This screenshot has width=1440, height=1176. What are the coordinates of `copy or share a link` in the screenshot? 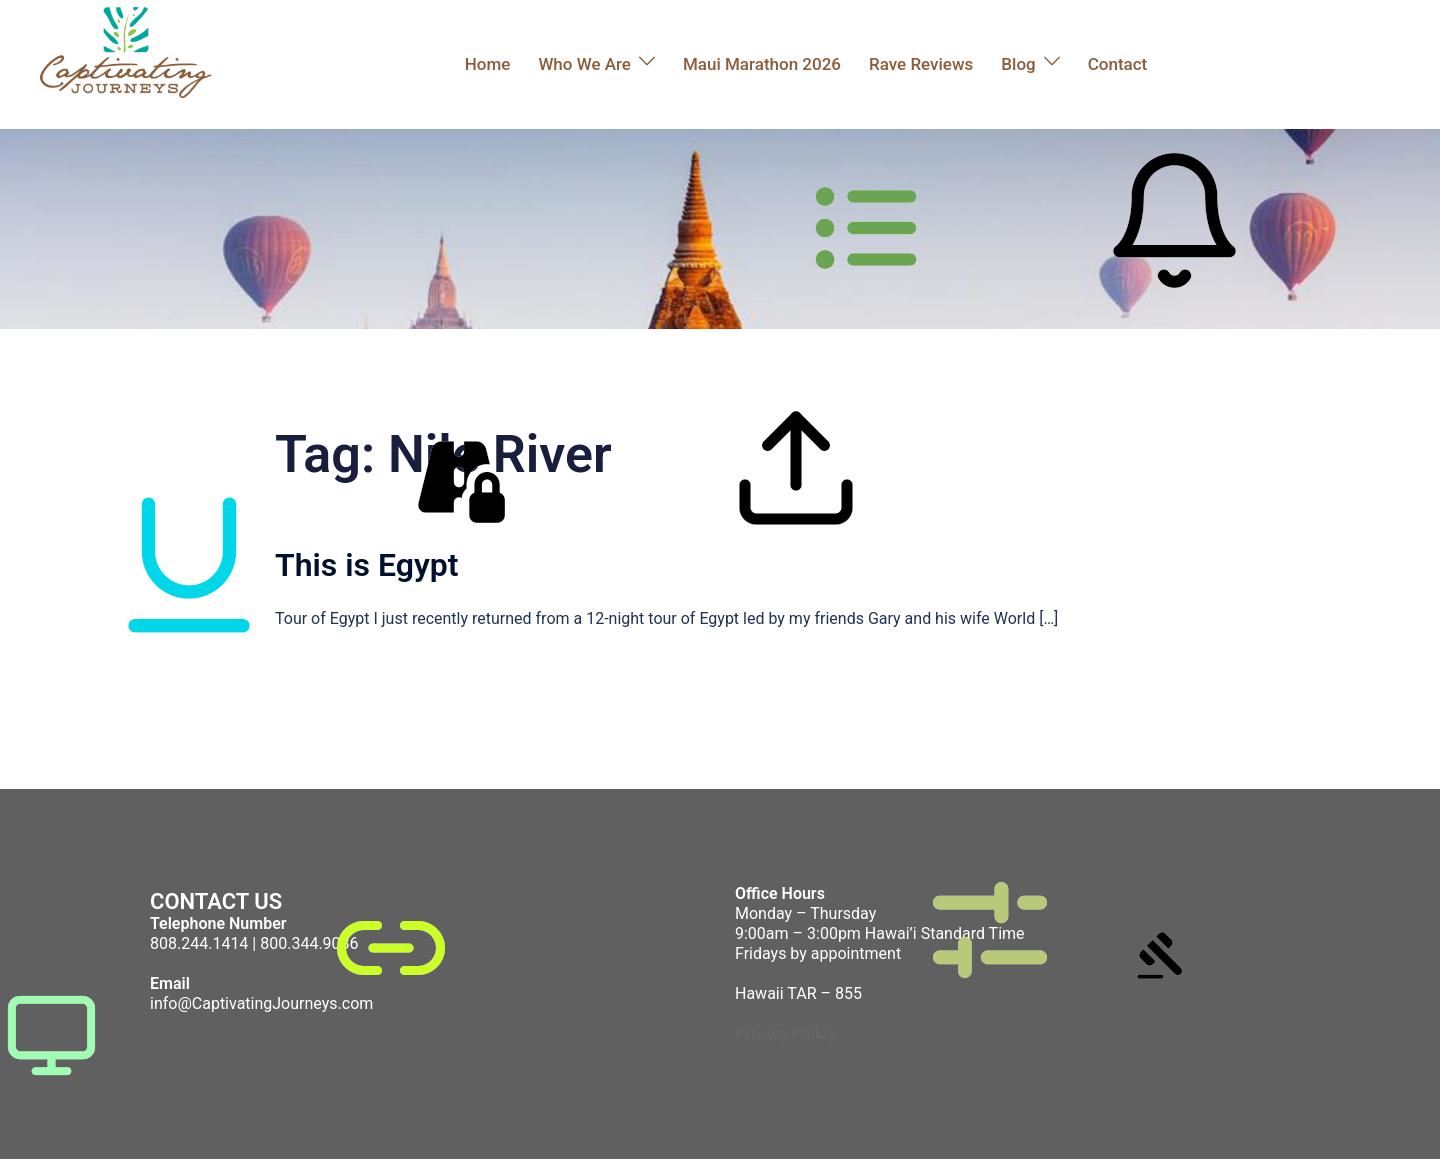 It's located at (391, 948).